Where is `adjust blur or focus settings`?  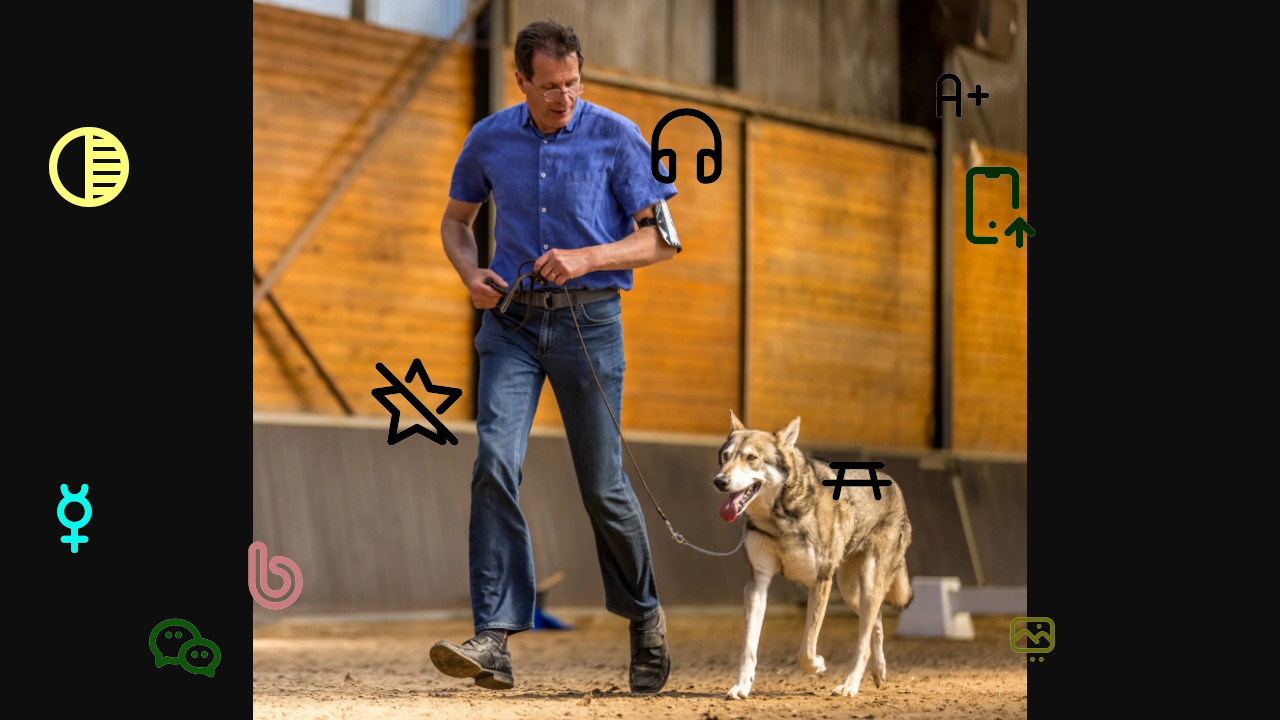
adjust blur or focus settings is located at coordinates (89, 167).